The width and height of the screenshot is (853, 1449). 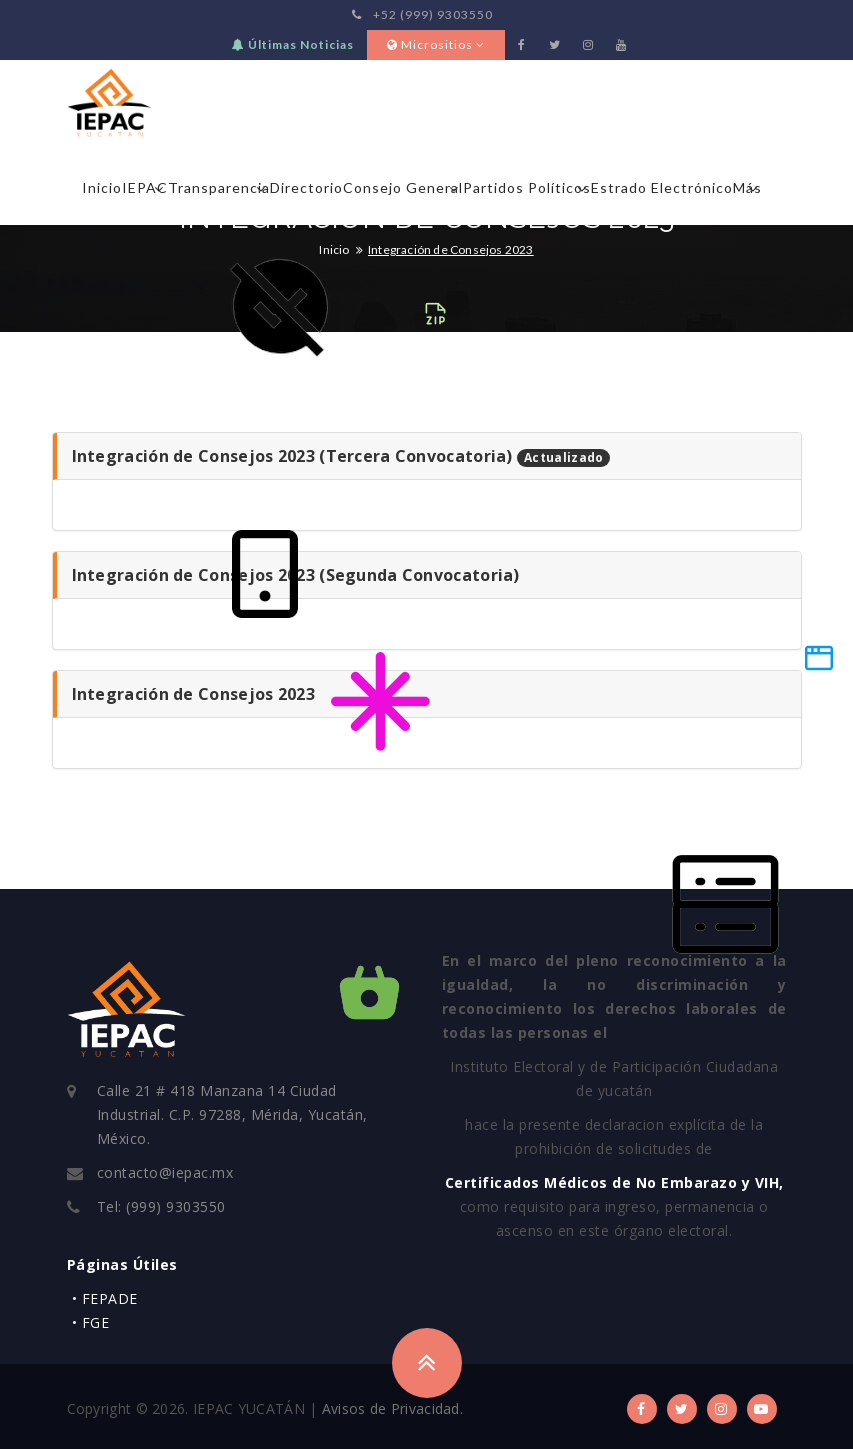 I want to click on compressed file or archive, so click(x=435, y=314).